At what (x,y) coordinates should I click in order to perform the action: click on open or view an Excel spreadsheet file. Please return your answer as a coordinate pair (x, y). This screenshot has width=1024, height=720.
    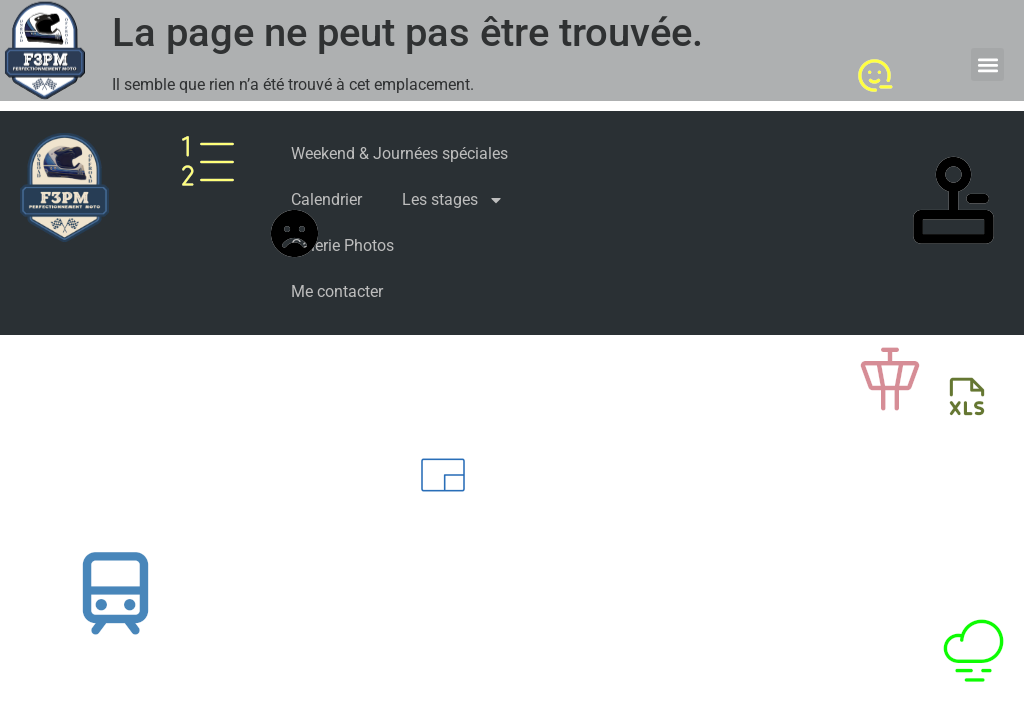
    Looking at the image, I should click on (967, 398).